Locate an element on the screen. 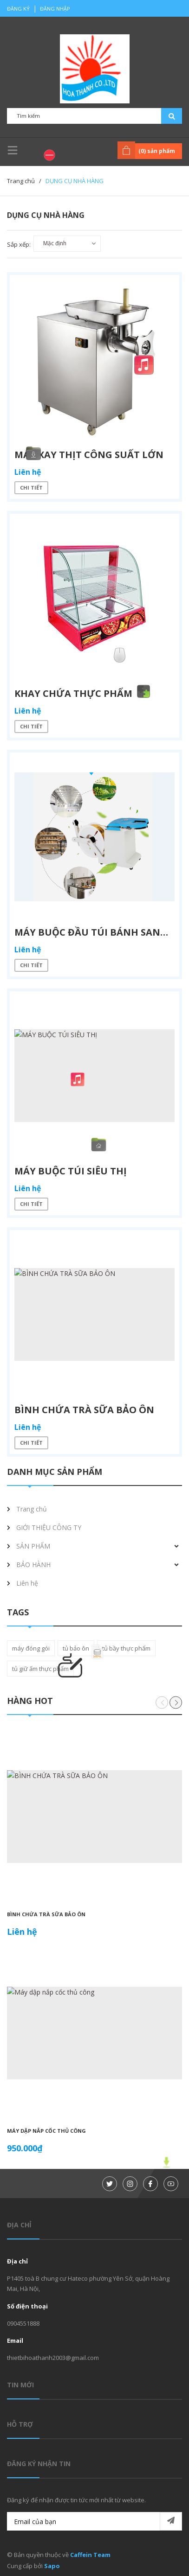 The width and height of the screenshot is (189, 2576). open downloads folder is located at coordinates (33, 453).